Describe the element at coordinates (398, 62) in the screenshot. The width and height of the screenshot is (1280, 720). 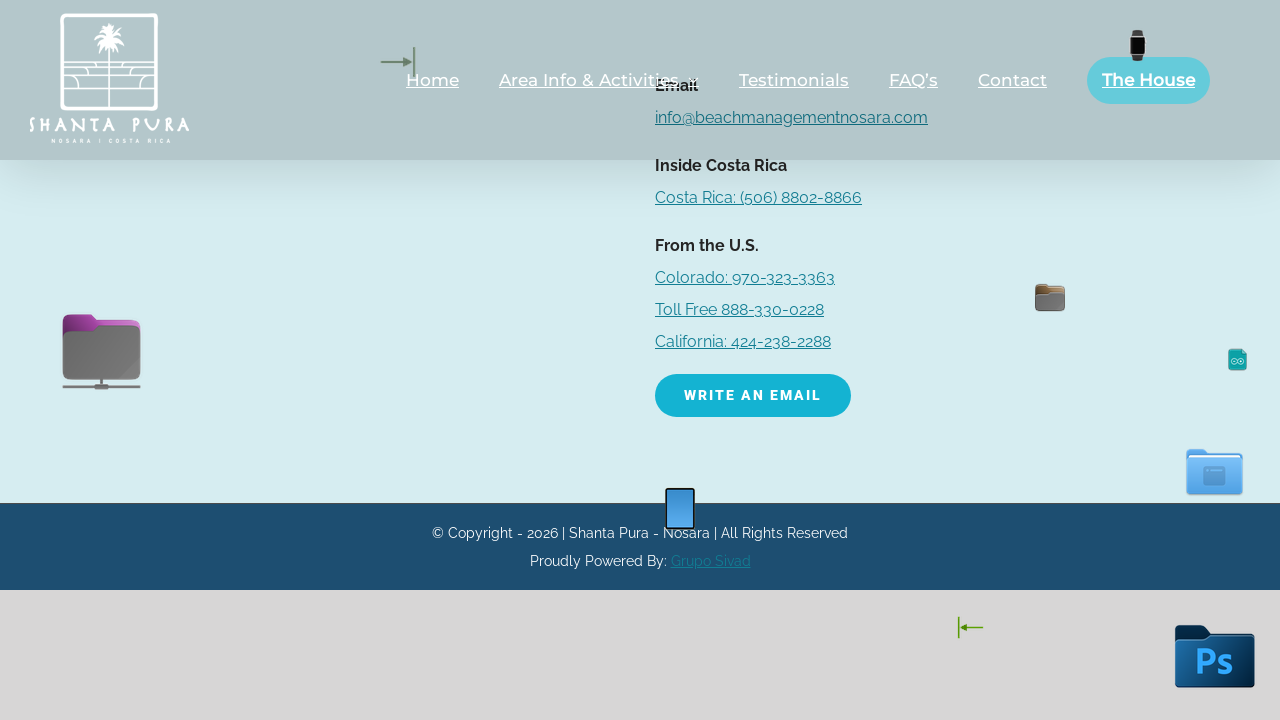
I see `jump to the last item in a list` at that location.